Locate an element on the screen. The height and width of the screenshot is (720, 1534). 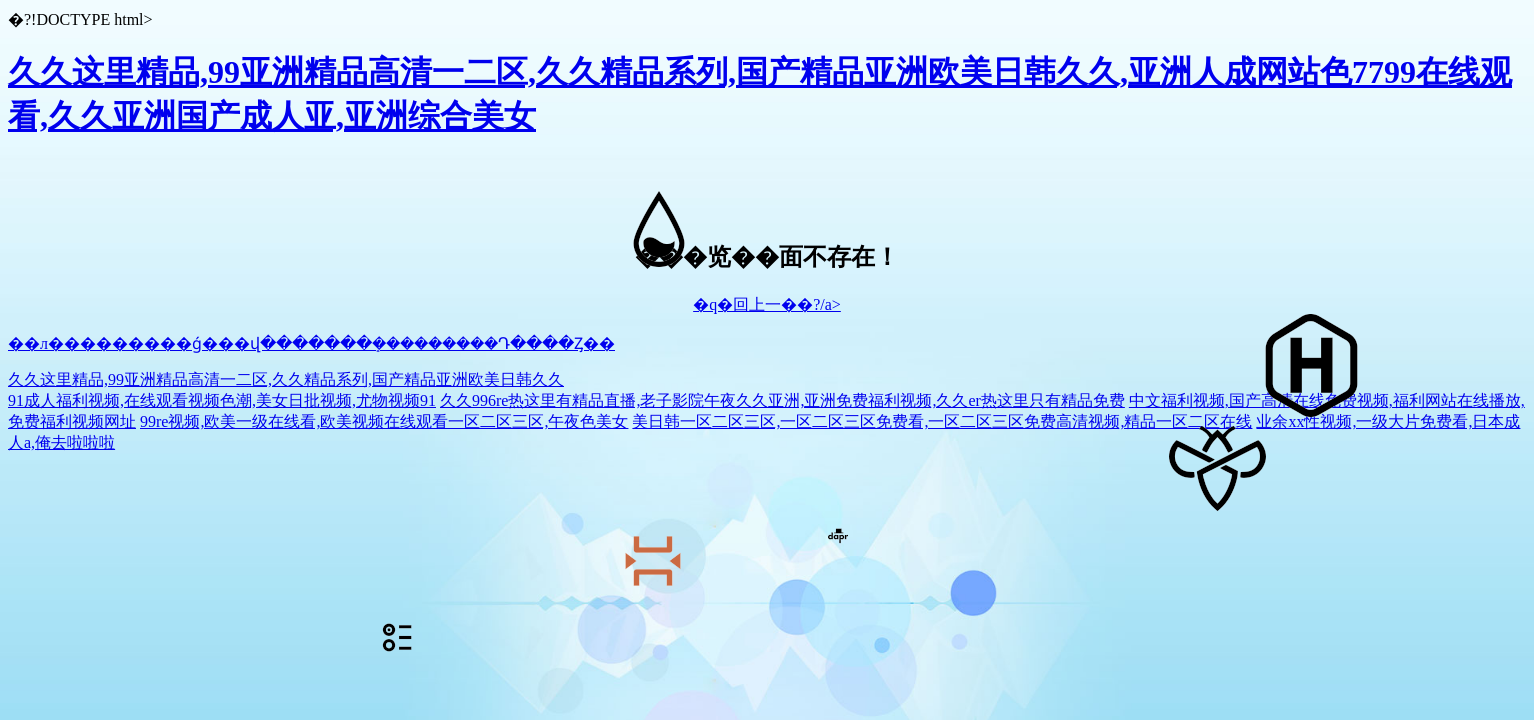
select an option from a list is located at coordinates (397, 637).